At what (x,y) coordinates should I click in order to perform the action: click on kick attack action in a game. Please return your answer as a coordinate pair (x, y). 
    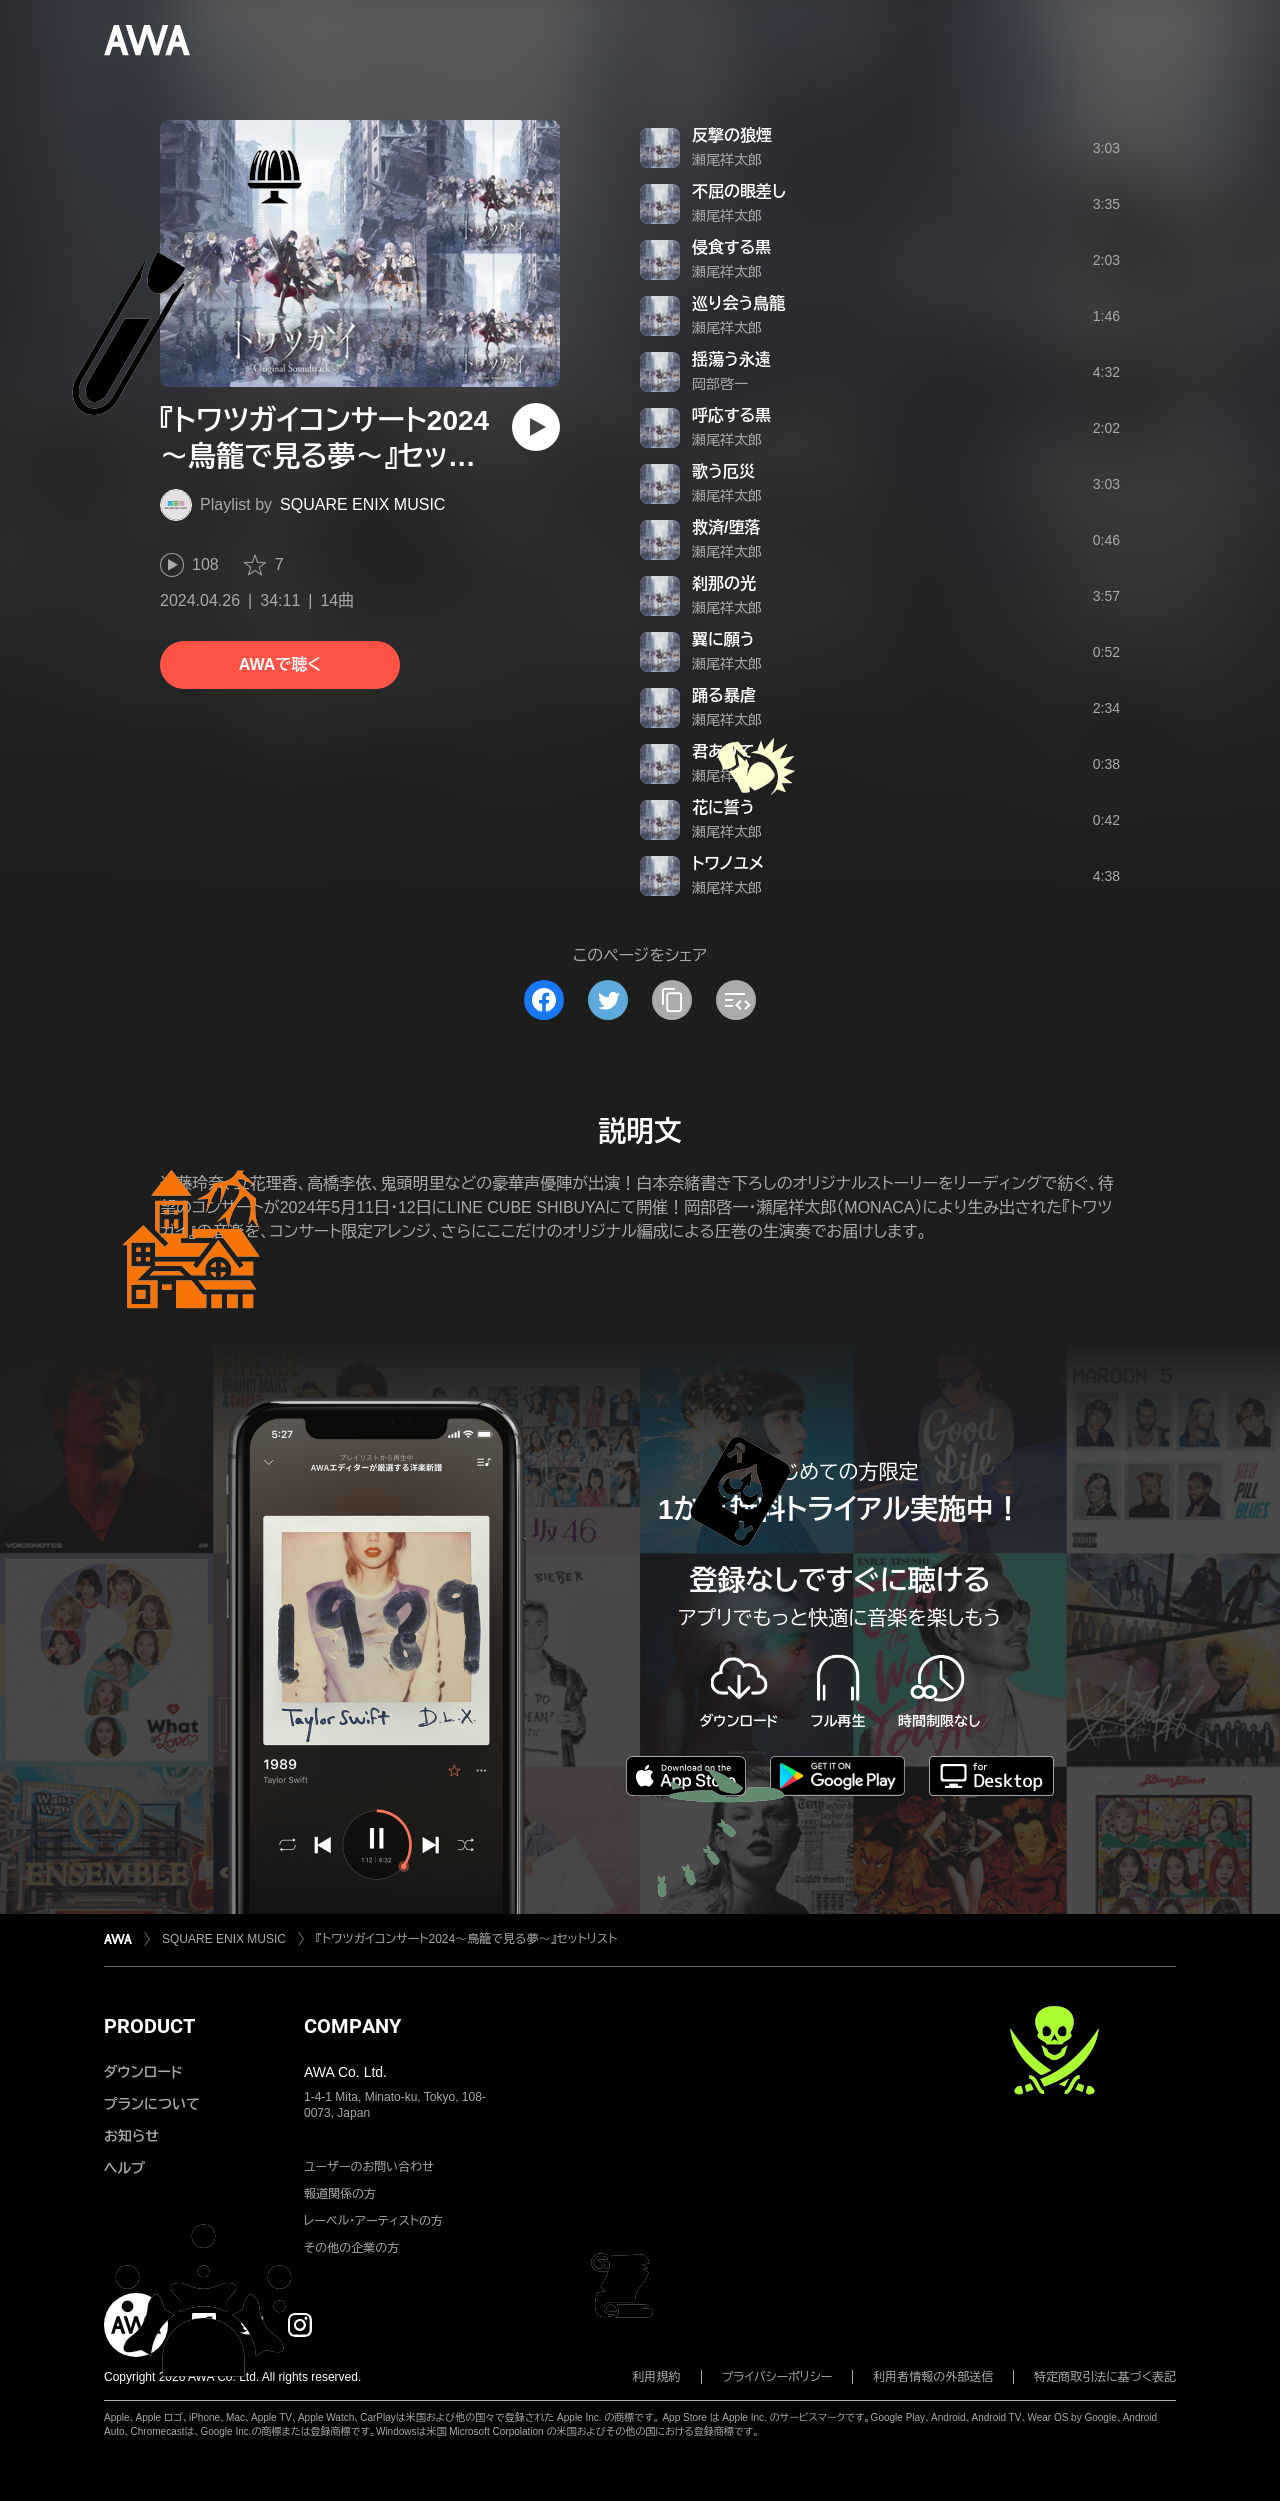
    Looking at the image, I should click on (756, 766).